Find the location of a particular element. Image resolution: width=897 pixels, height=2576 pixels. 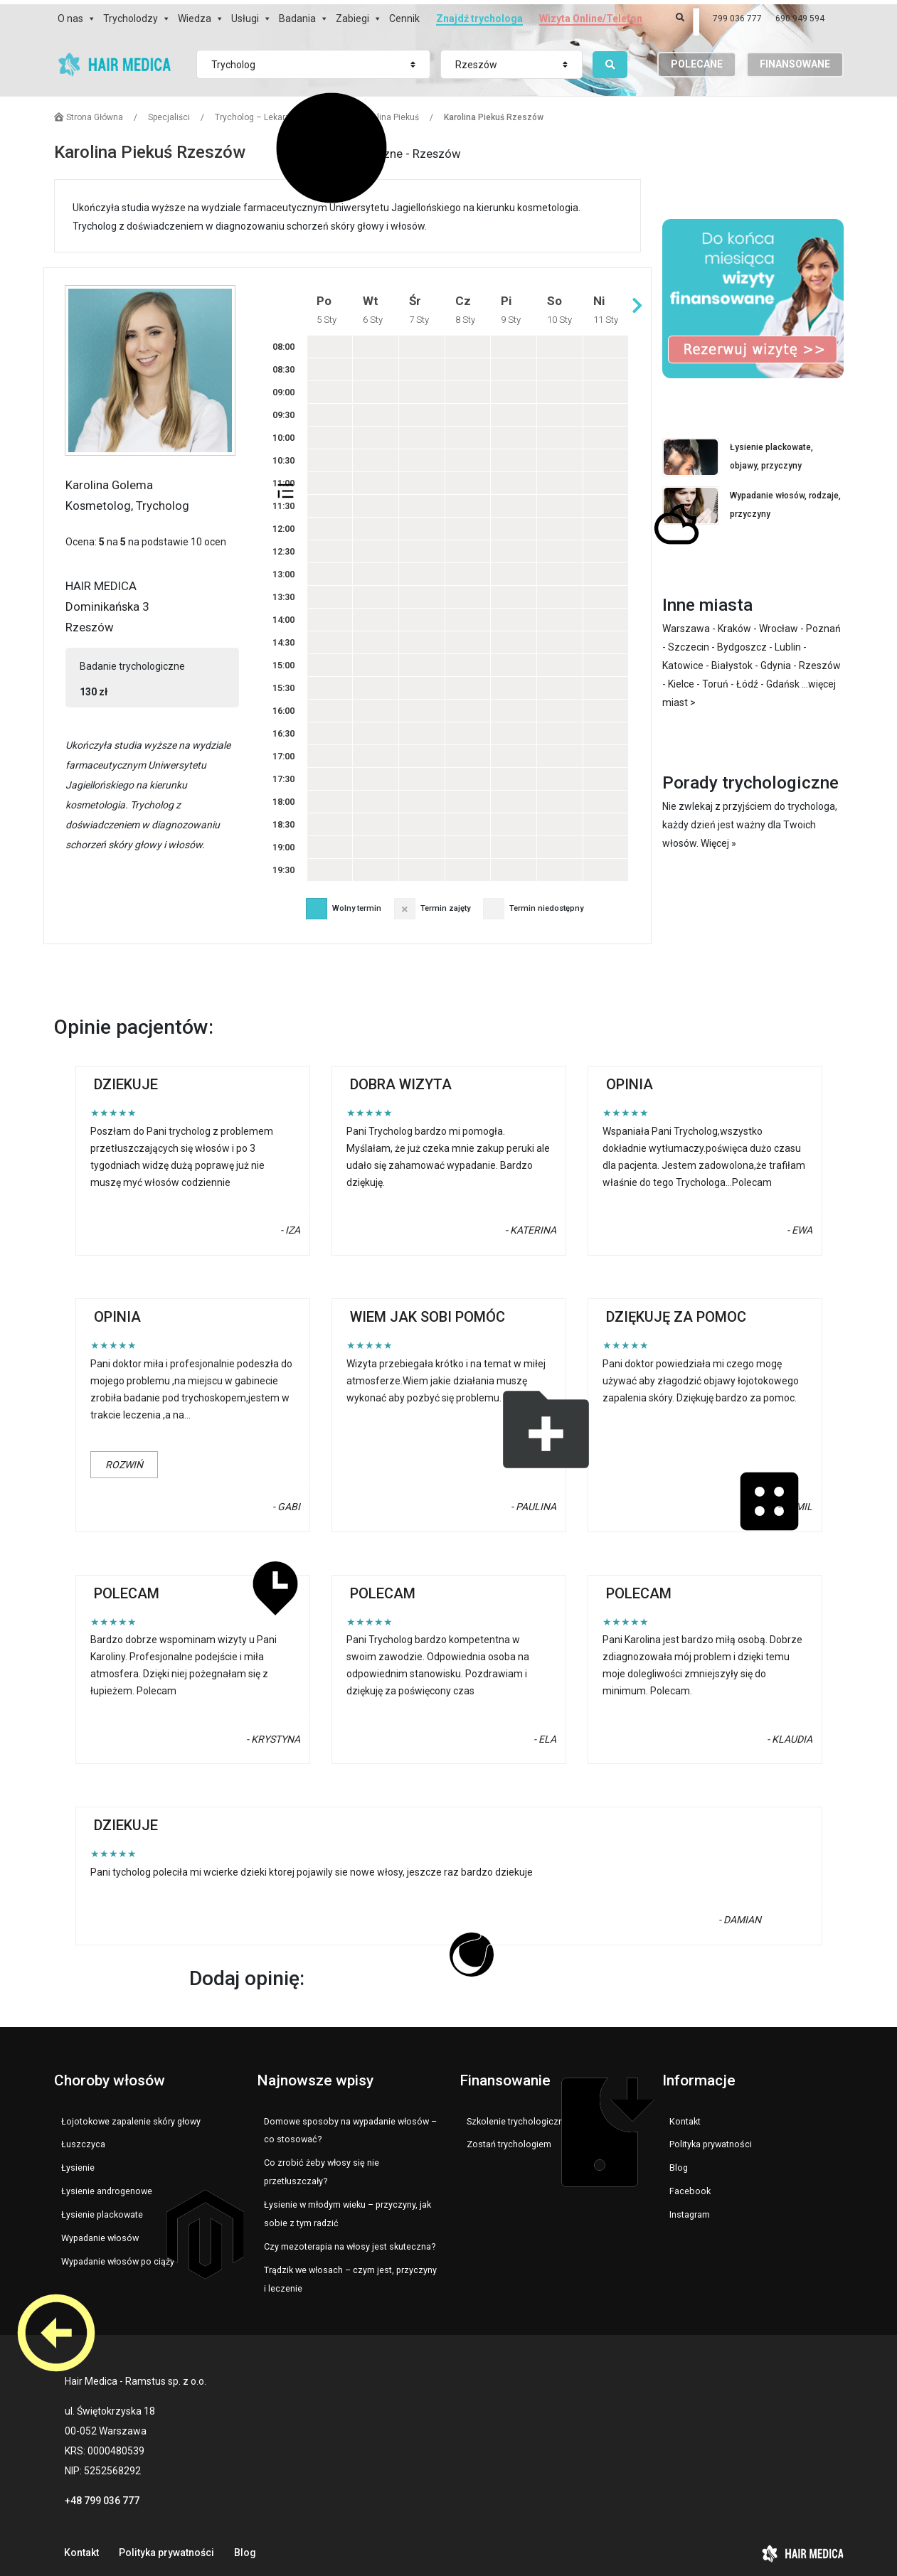

magento e-commerce platform logo is located at coordinates (205, 2234).